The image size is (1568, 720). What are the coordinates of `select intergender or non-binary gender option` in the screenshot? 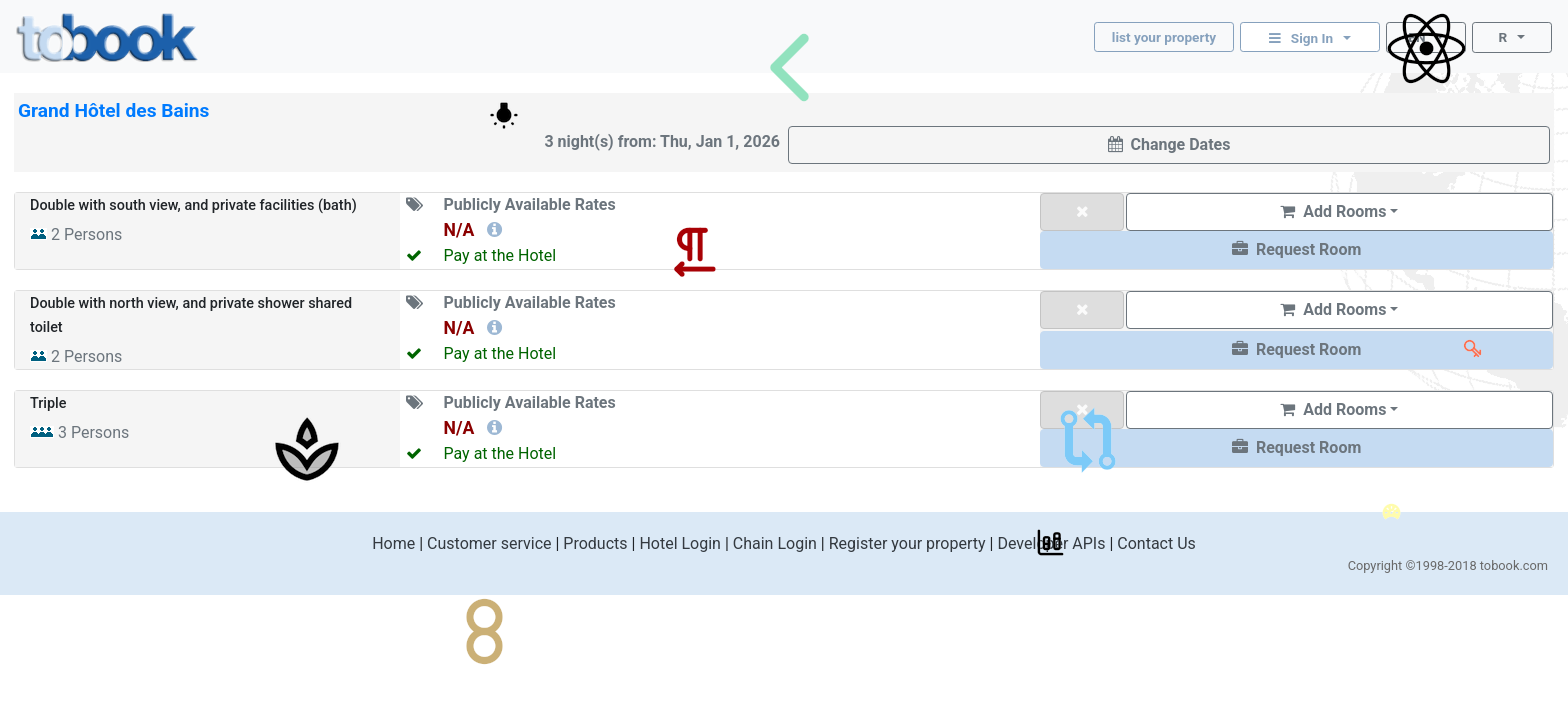 It's located at (1472, 348).